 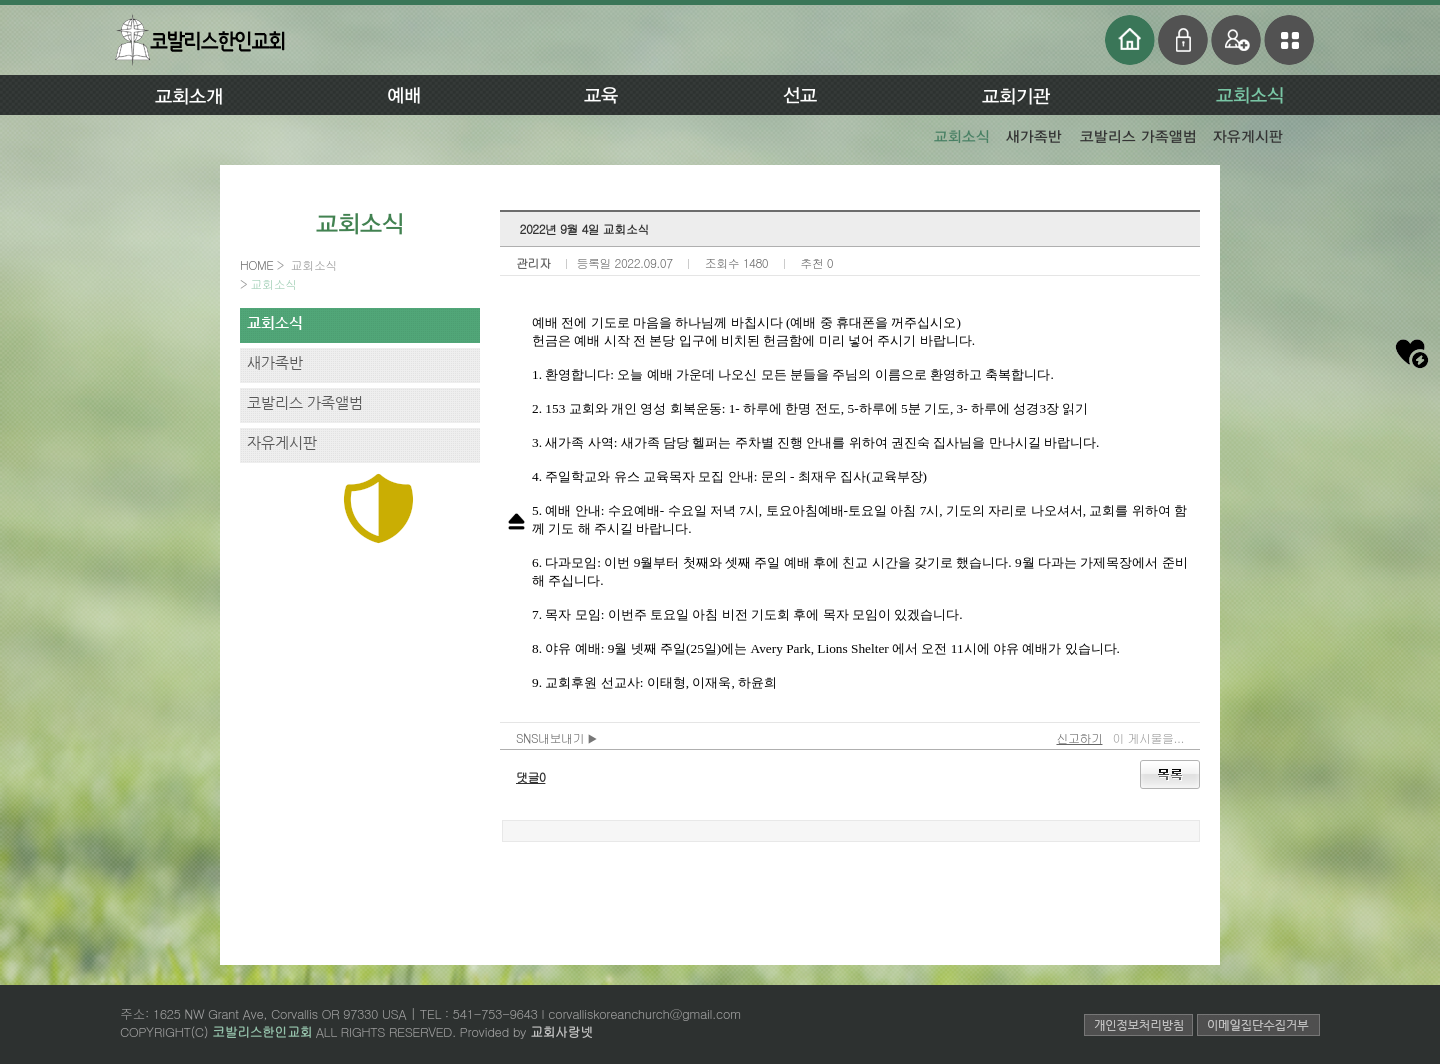 What do you see at coordinates (516, 521) in the screenshot?
I see `eject media or removable device` at bounding box center [516, 521].